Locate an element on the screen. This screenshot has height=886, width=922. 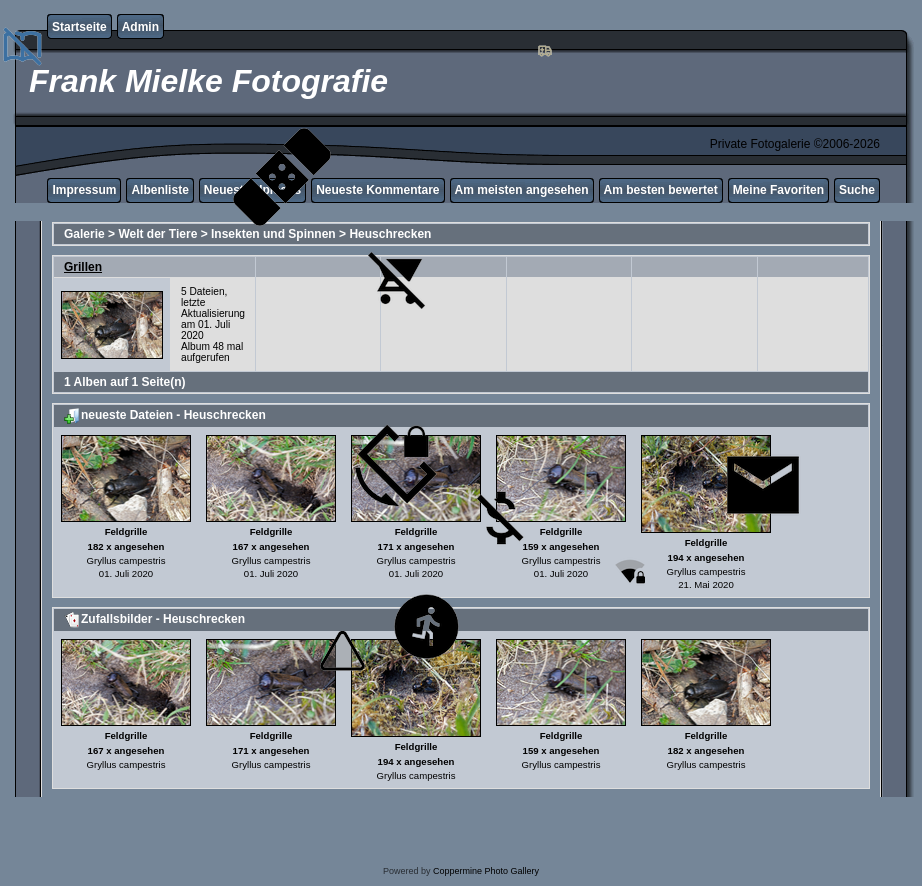
play or start media content is located at coordinates (342, 651).